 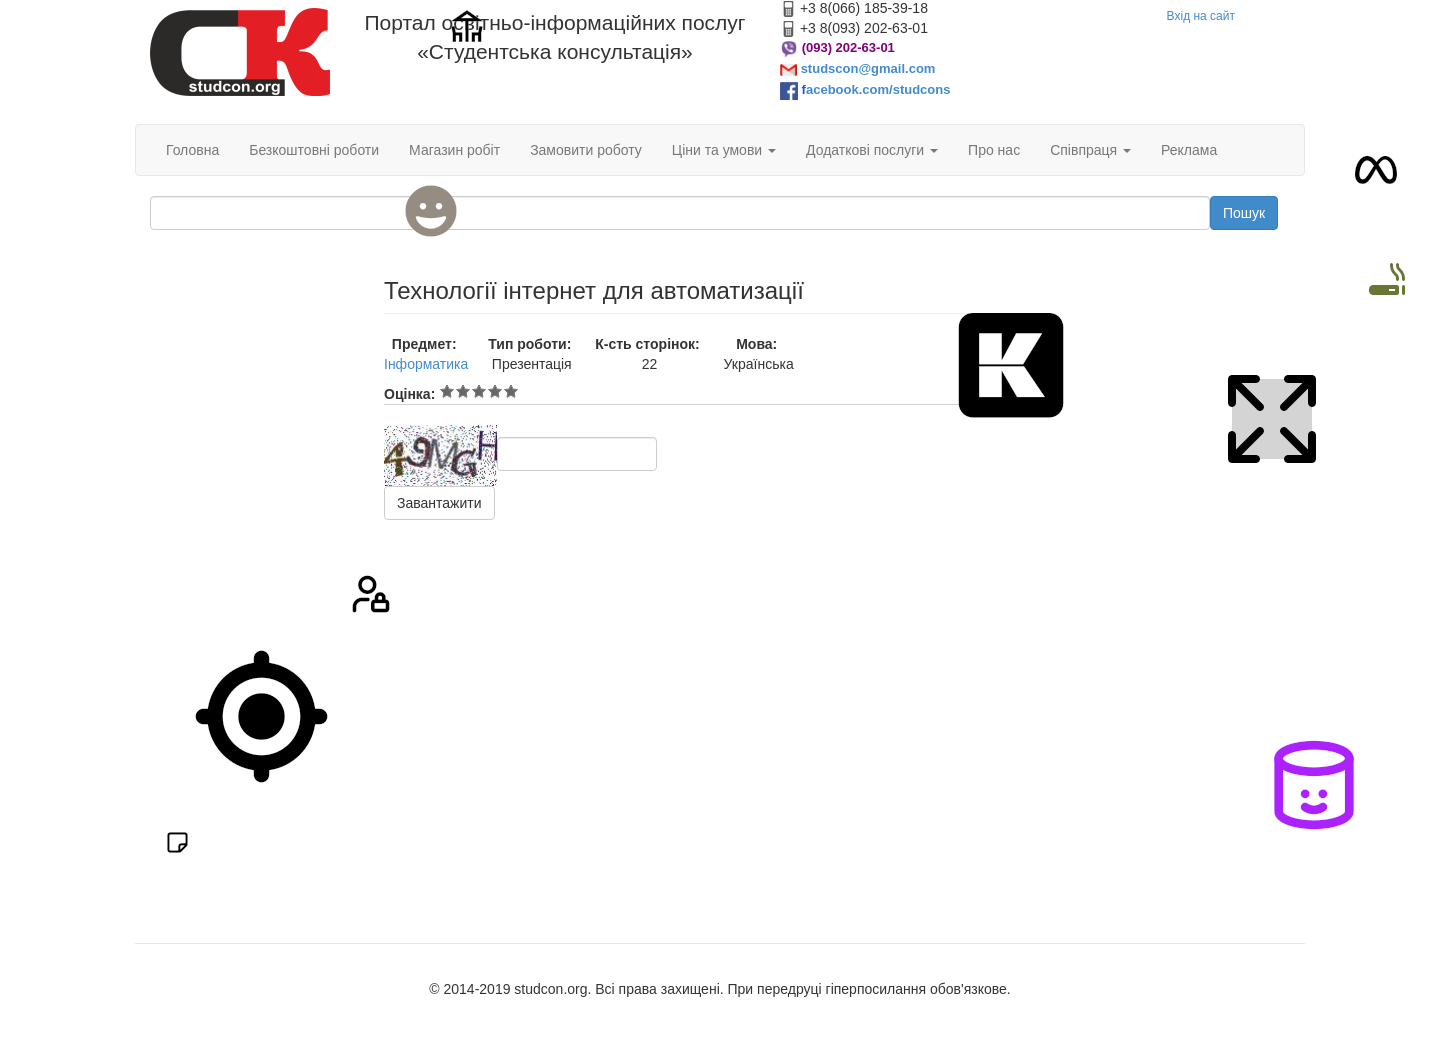 What do you see at coordinates (1272, 419) in the screenshot?
I see `expand to fullscreen mode` at bounding box center [1272, 419].